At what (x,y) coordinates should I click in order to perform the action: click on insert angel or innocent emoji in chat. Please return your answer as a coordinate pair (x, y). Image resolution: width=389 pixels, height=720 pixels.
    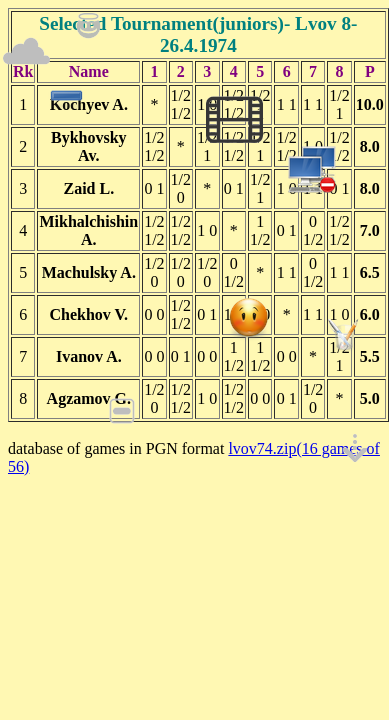
    Looking at the image, I should click on (88, 26).